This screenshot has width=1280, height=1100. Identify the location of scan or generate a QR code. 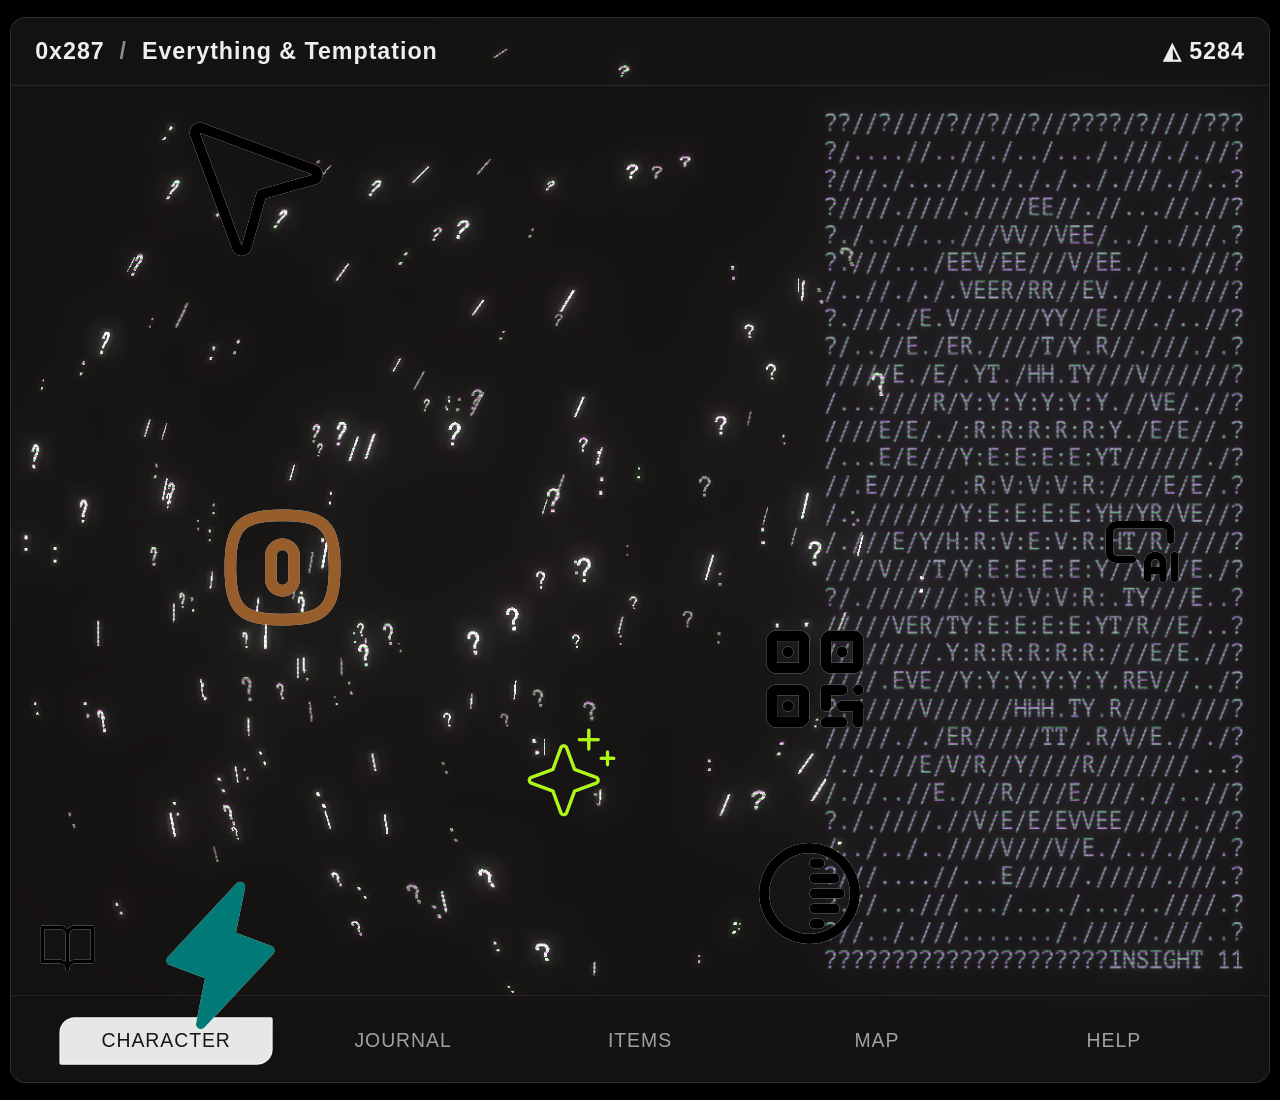
(815, 679).